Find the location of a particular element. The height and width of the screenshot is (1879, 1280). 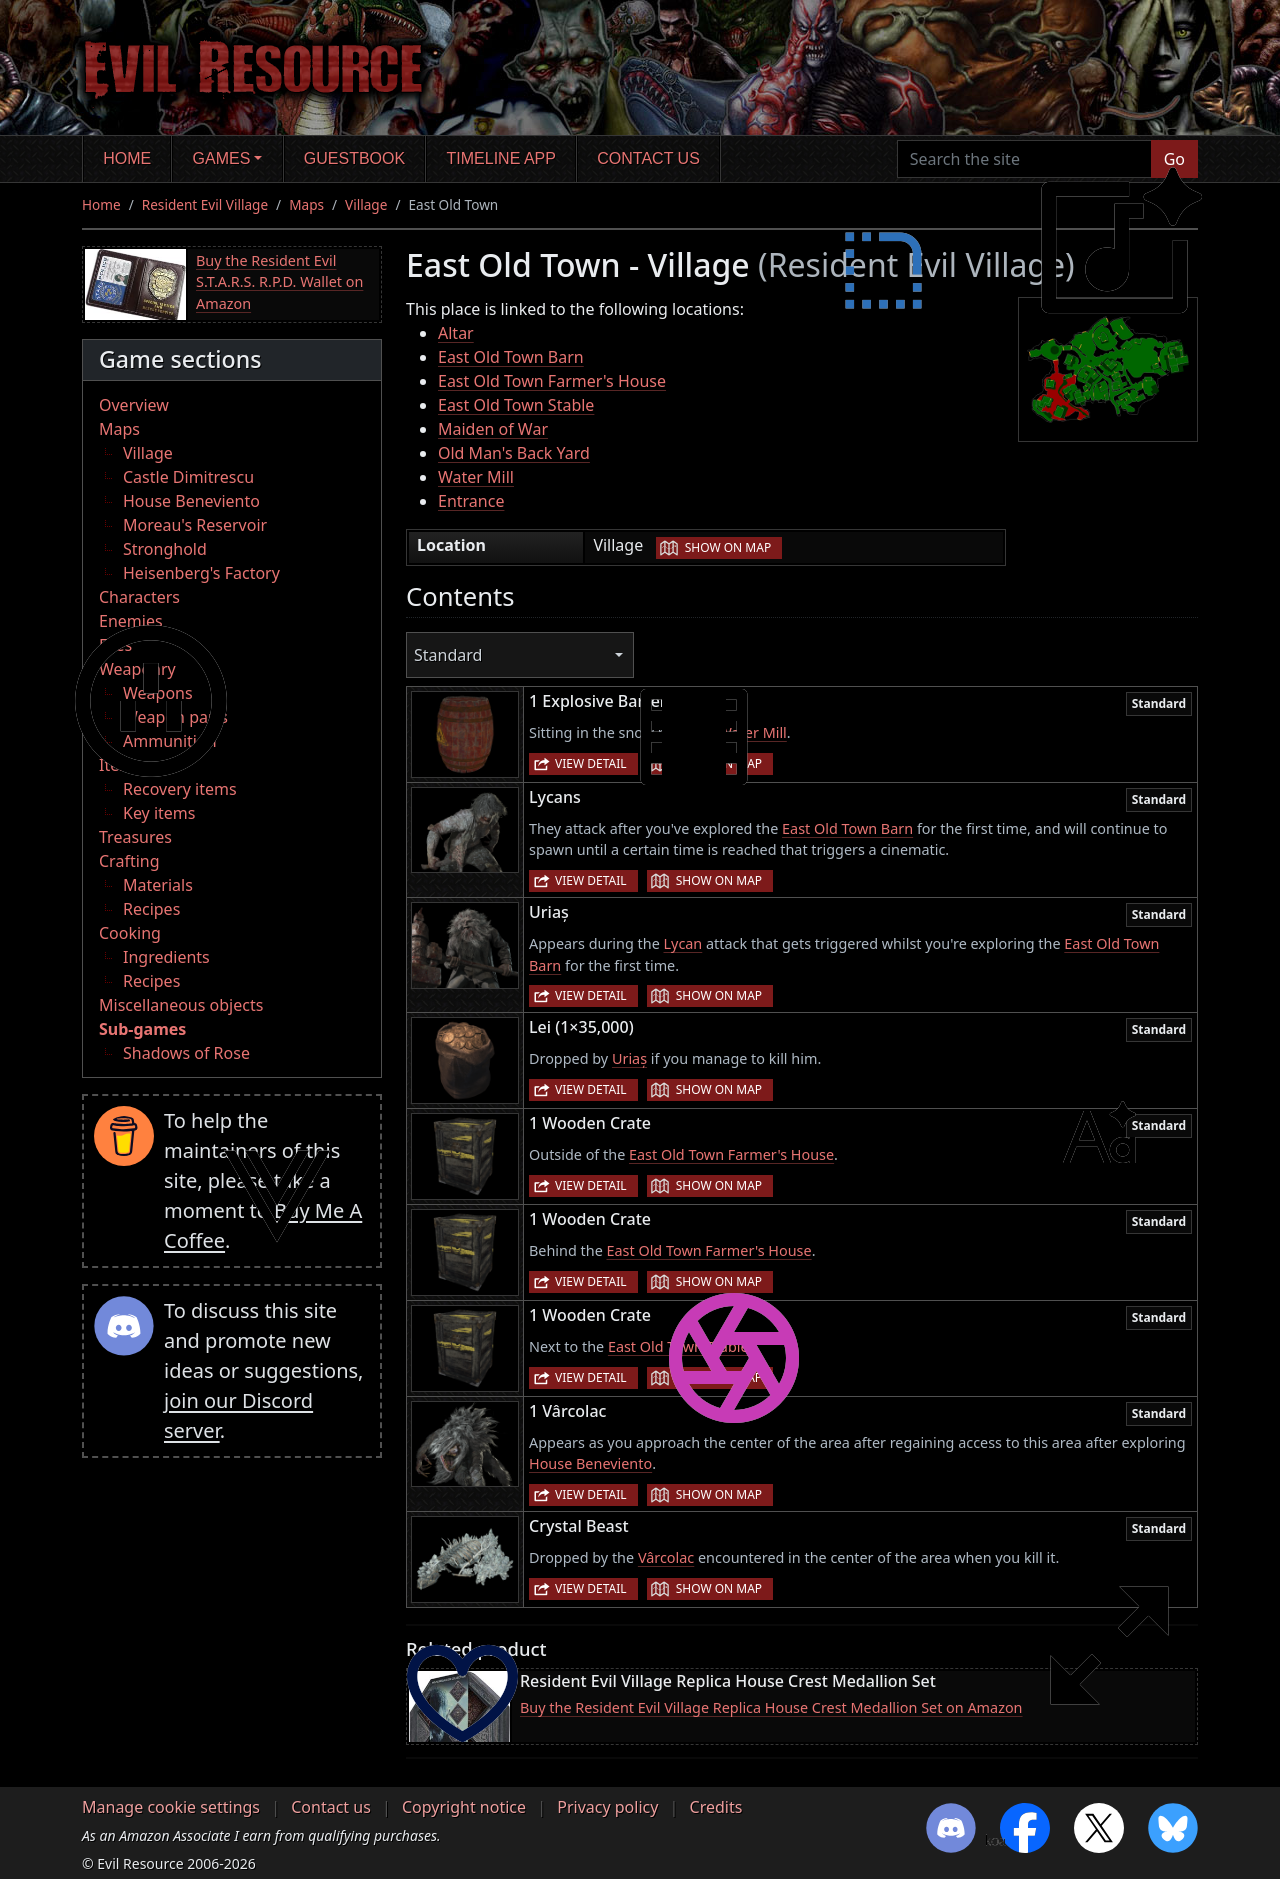

electrical outlet or power socket indicator is located at coordinates (151, 701).